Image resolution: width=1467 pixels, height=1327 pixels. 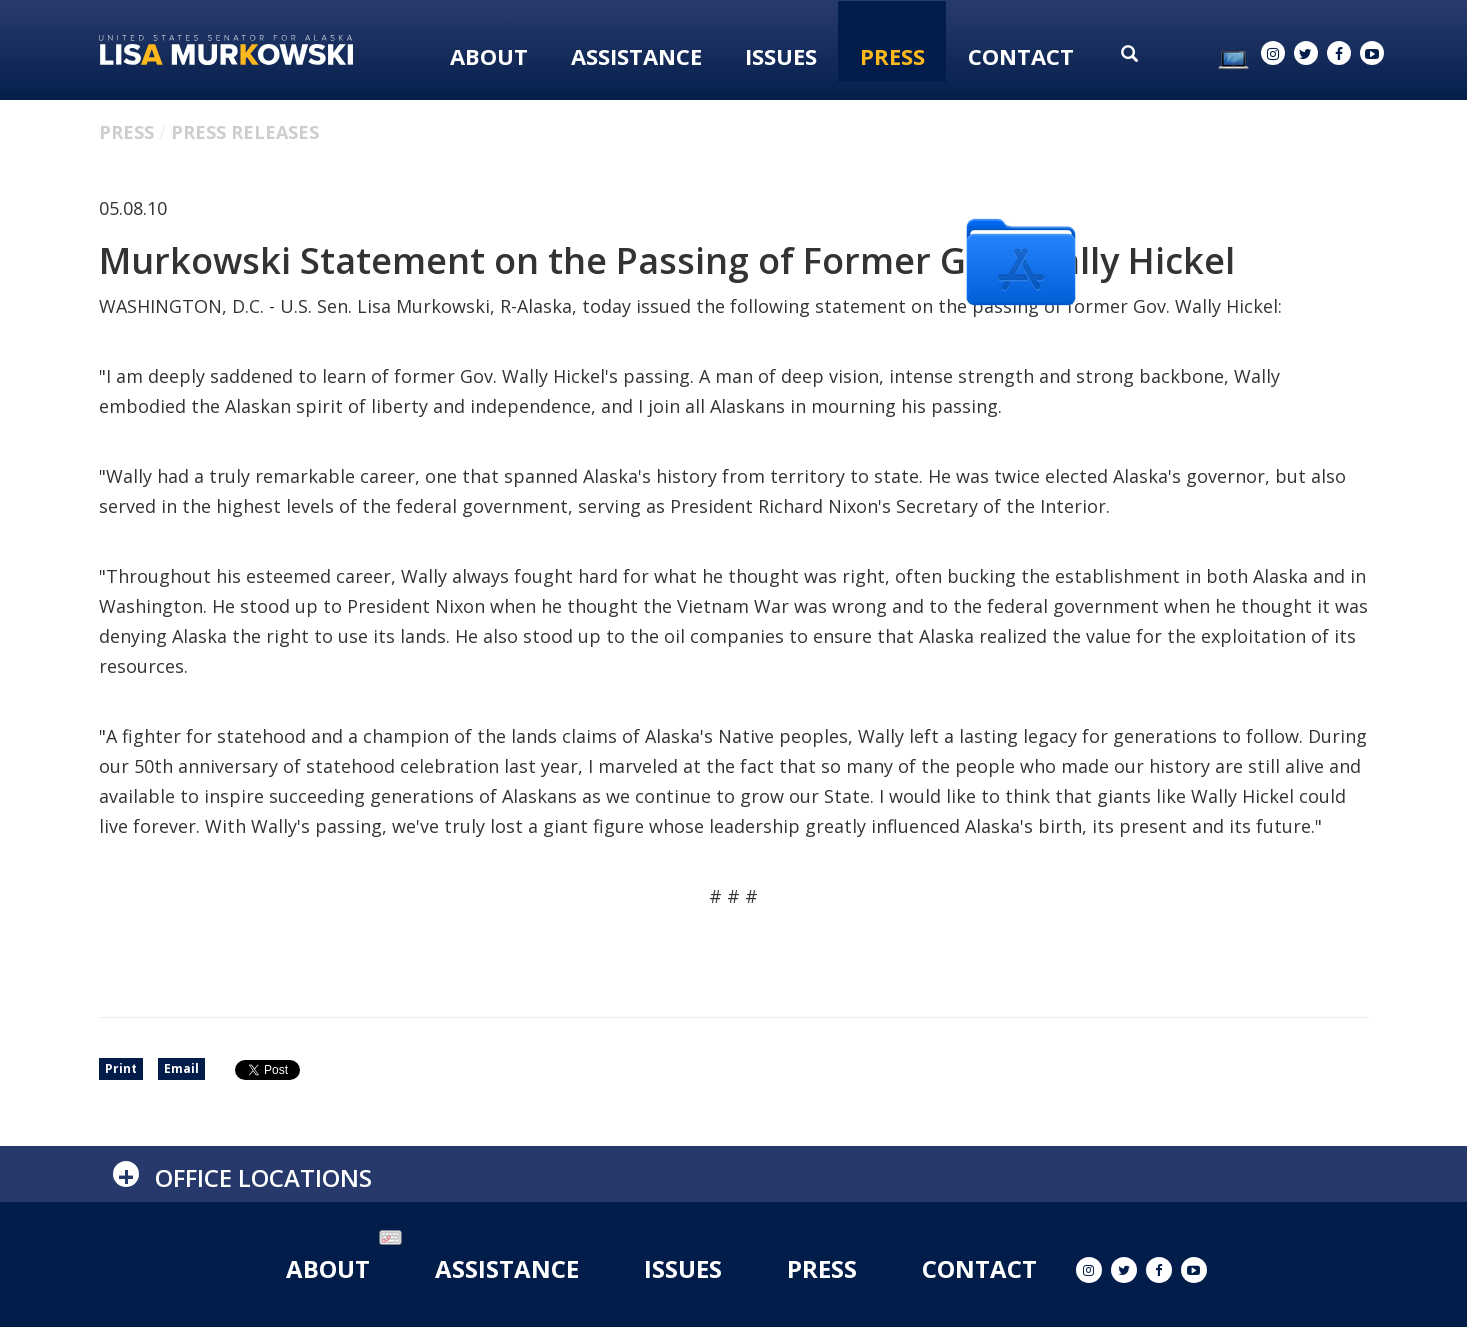 What do you see at coordinates (390, 1237) in the screenshot?
I see `configure keyboard shortcuts` at bounding box center [390, 1237].